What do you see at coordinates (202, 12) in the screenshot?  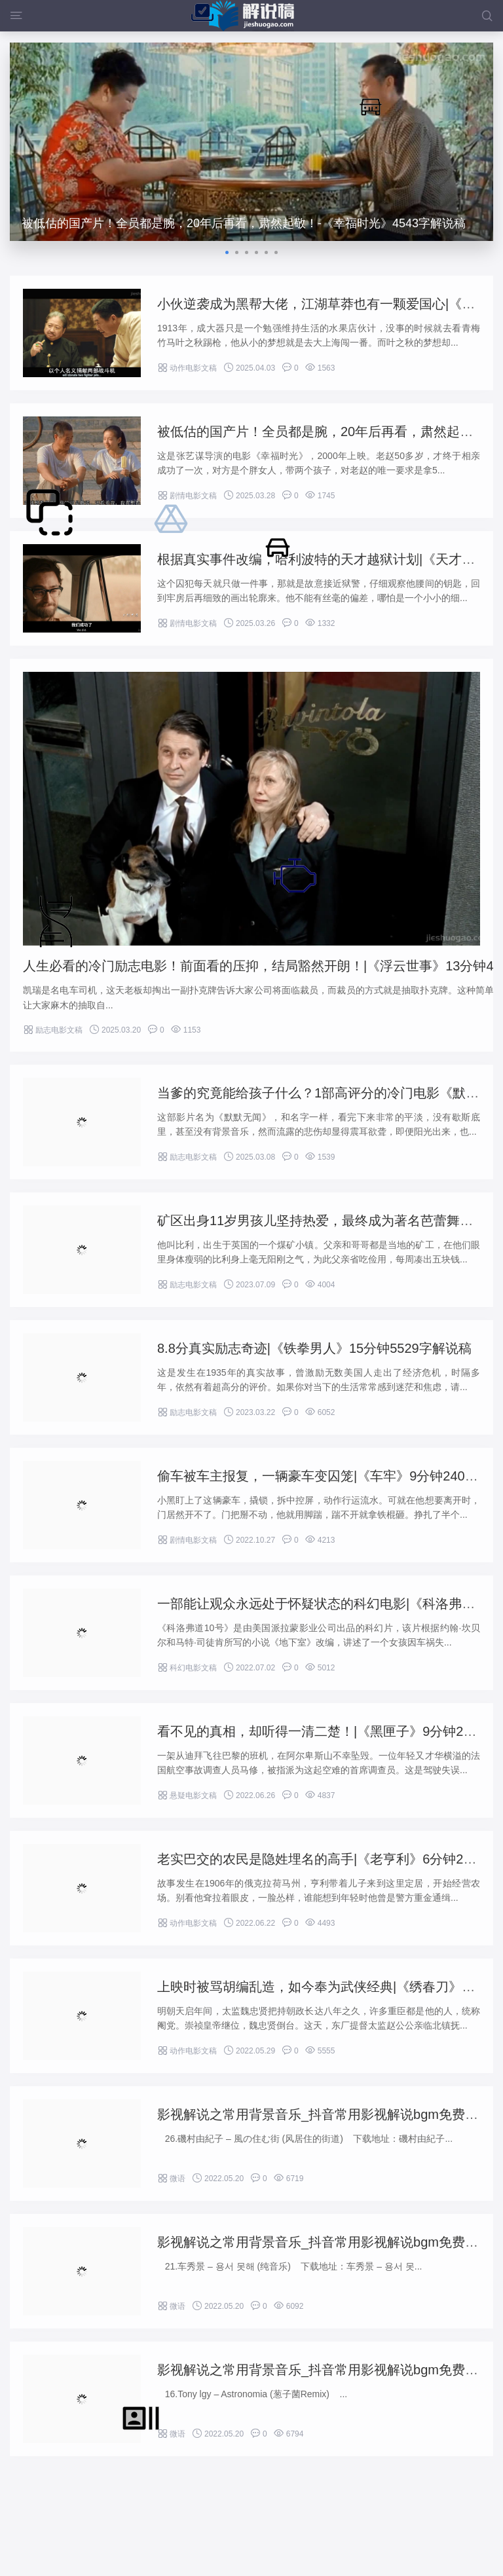 I see `cast your vote or submit a ballot` at bounding box center [202, 12].